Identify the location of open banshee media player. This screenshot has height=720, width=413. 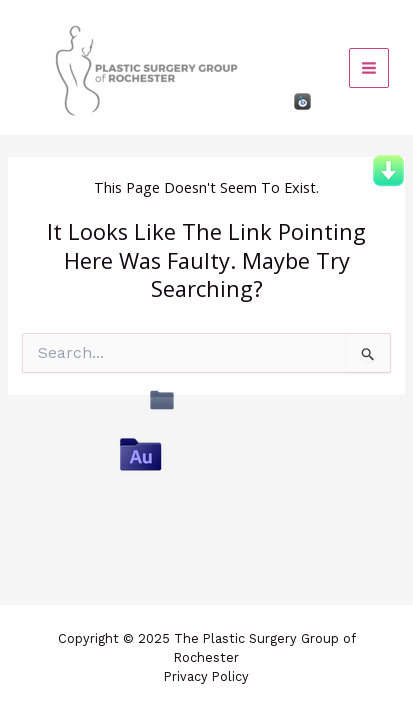
(302, 101).